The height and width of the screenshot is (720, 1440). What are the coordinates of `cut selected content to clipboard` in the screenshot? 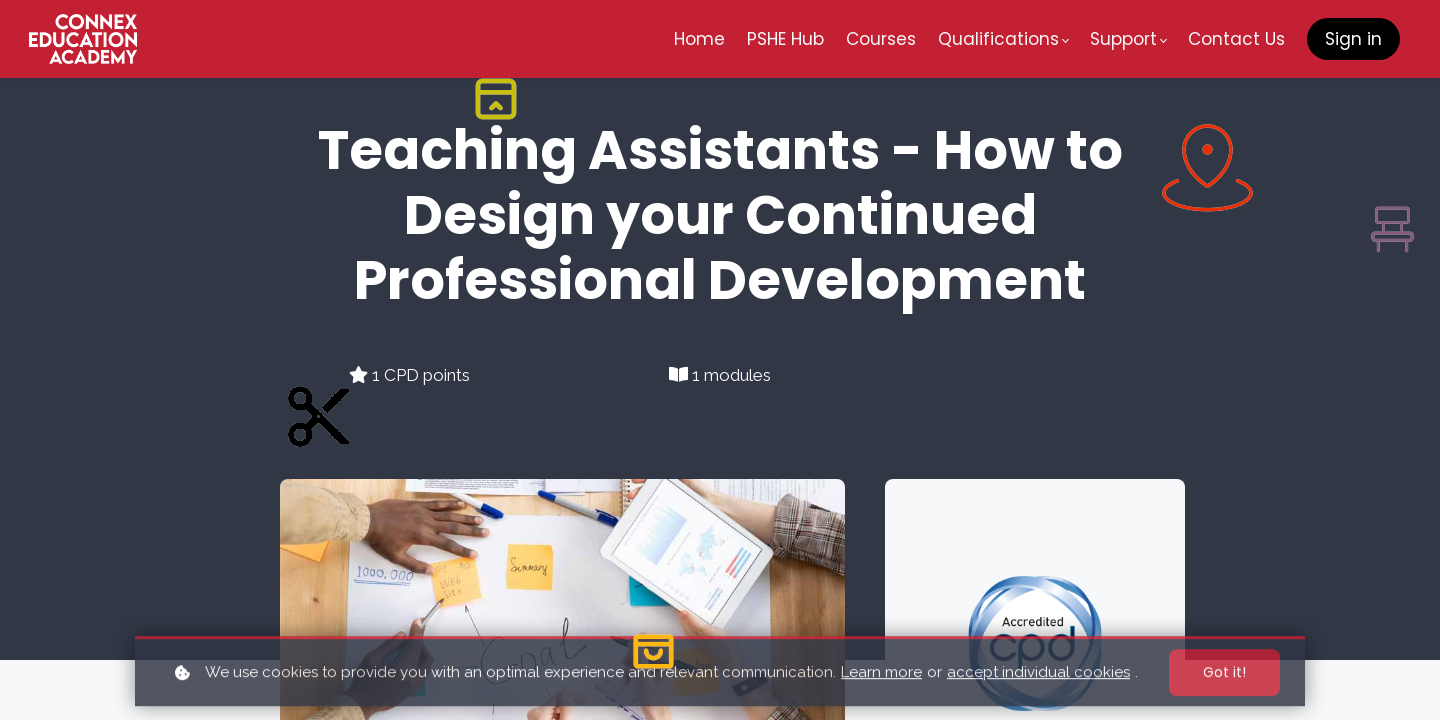 It's located at (318, 416).